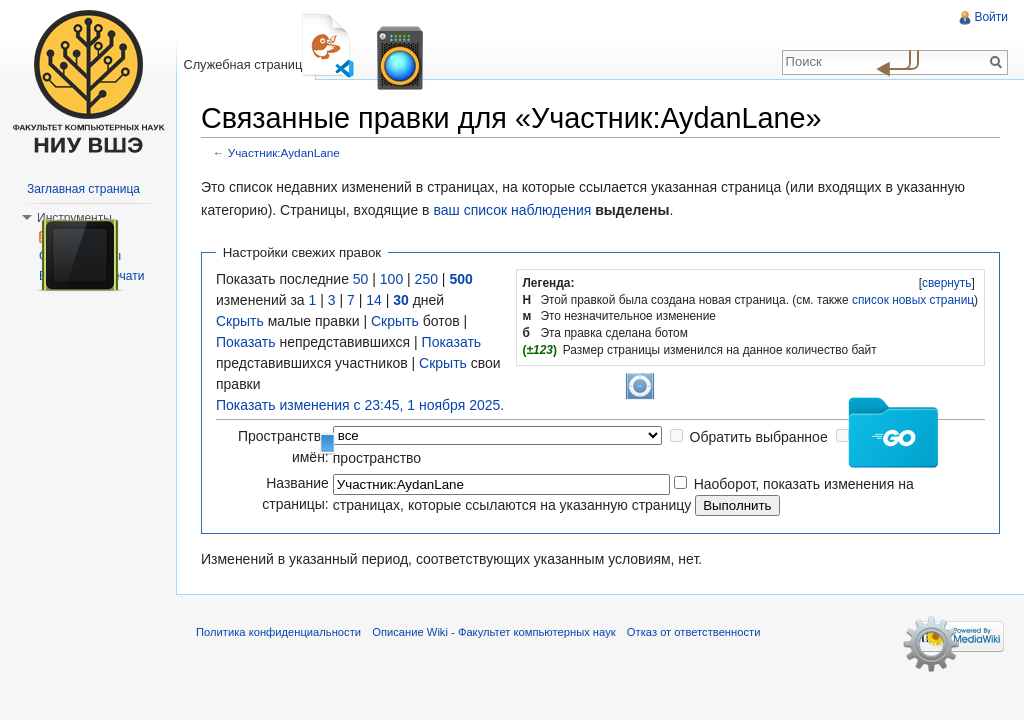 The image size is (1024, 720). Describe the element at coordinates (80, 255) in the screenshot. I see `iPod nano device connected` at that location.